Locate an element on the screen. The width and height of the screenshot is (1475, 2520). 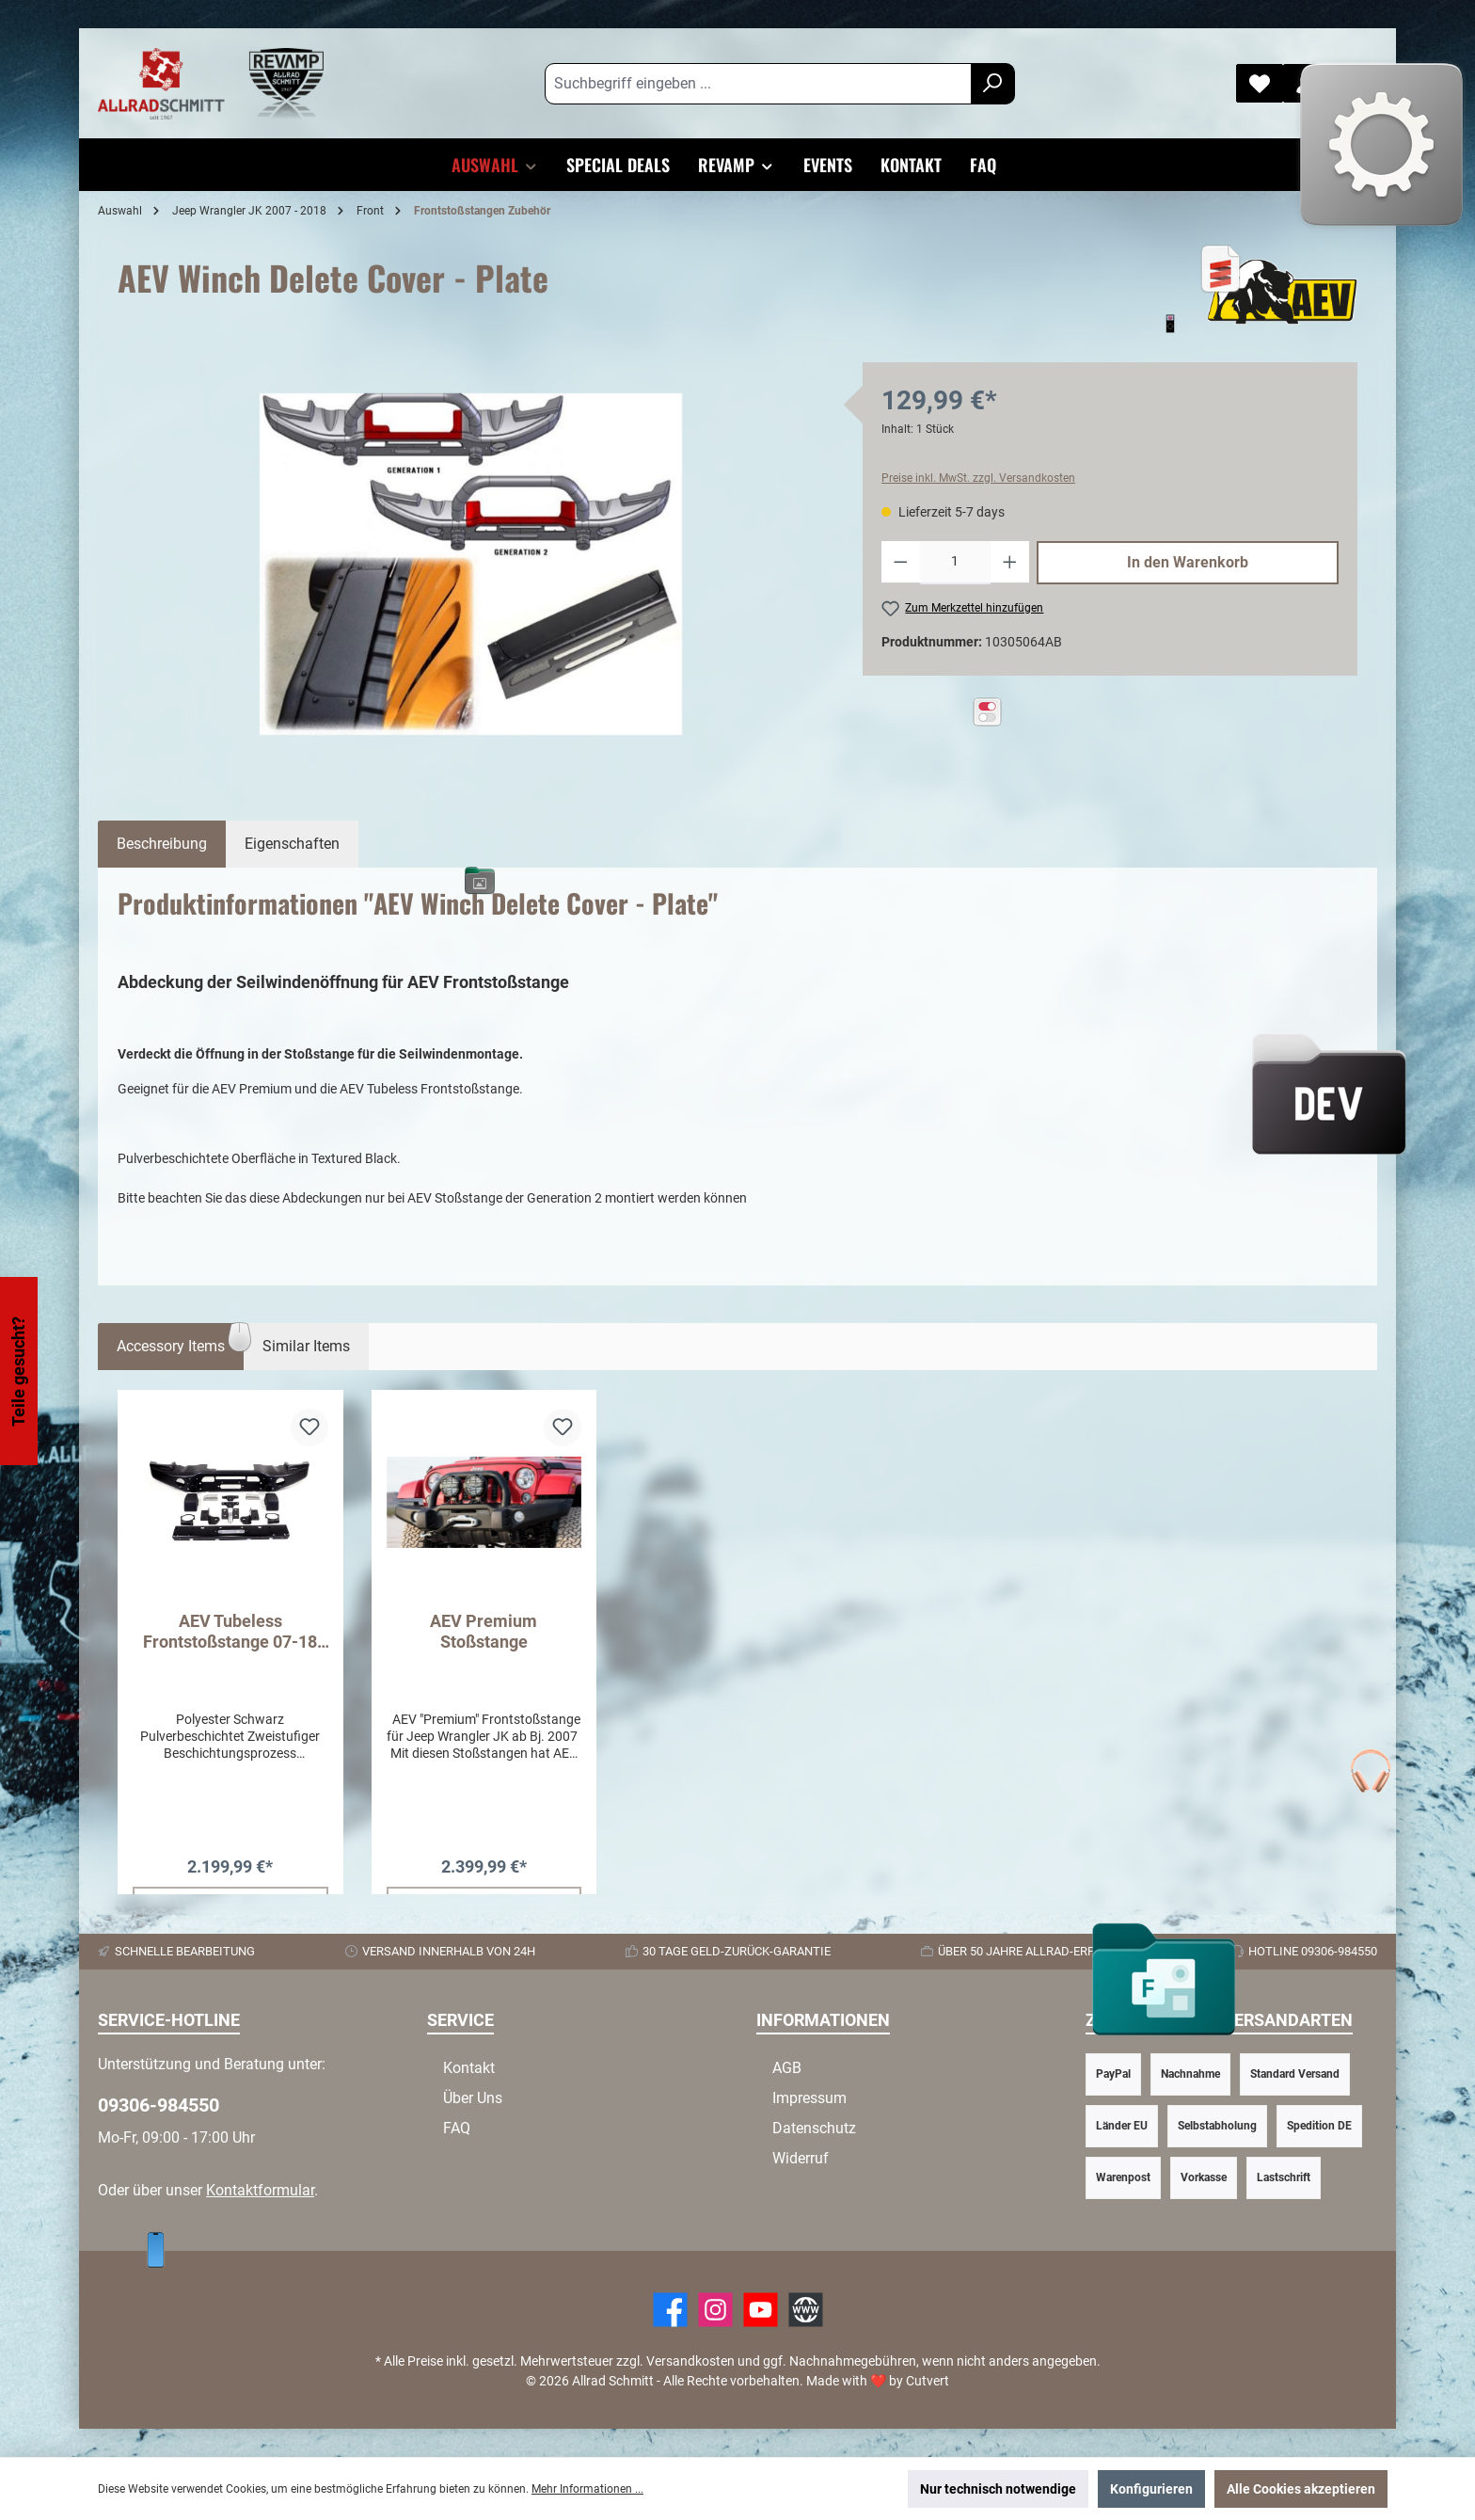
folder containing dev.to related projects or resources is located at coordinates (1328, 1098).